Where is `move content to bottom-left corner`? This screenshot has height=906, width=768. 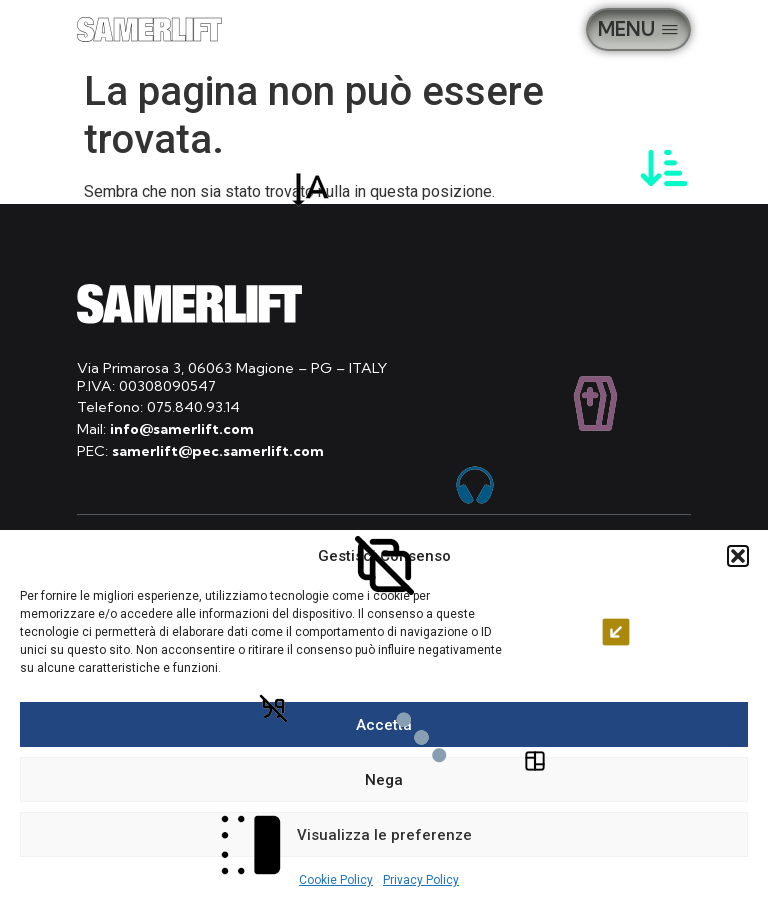
move content to bottom-left corner is located at coordinates (616, 632).